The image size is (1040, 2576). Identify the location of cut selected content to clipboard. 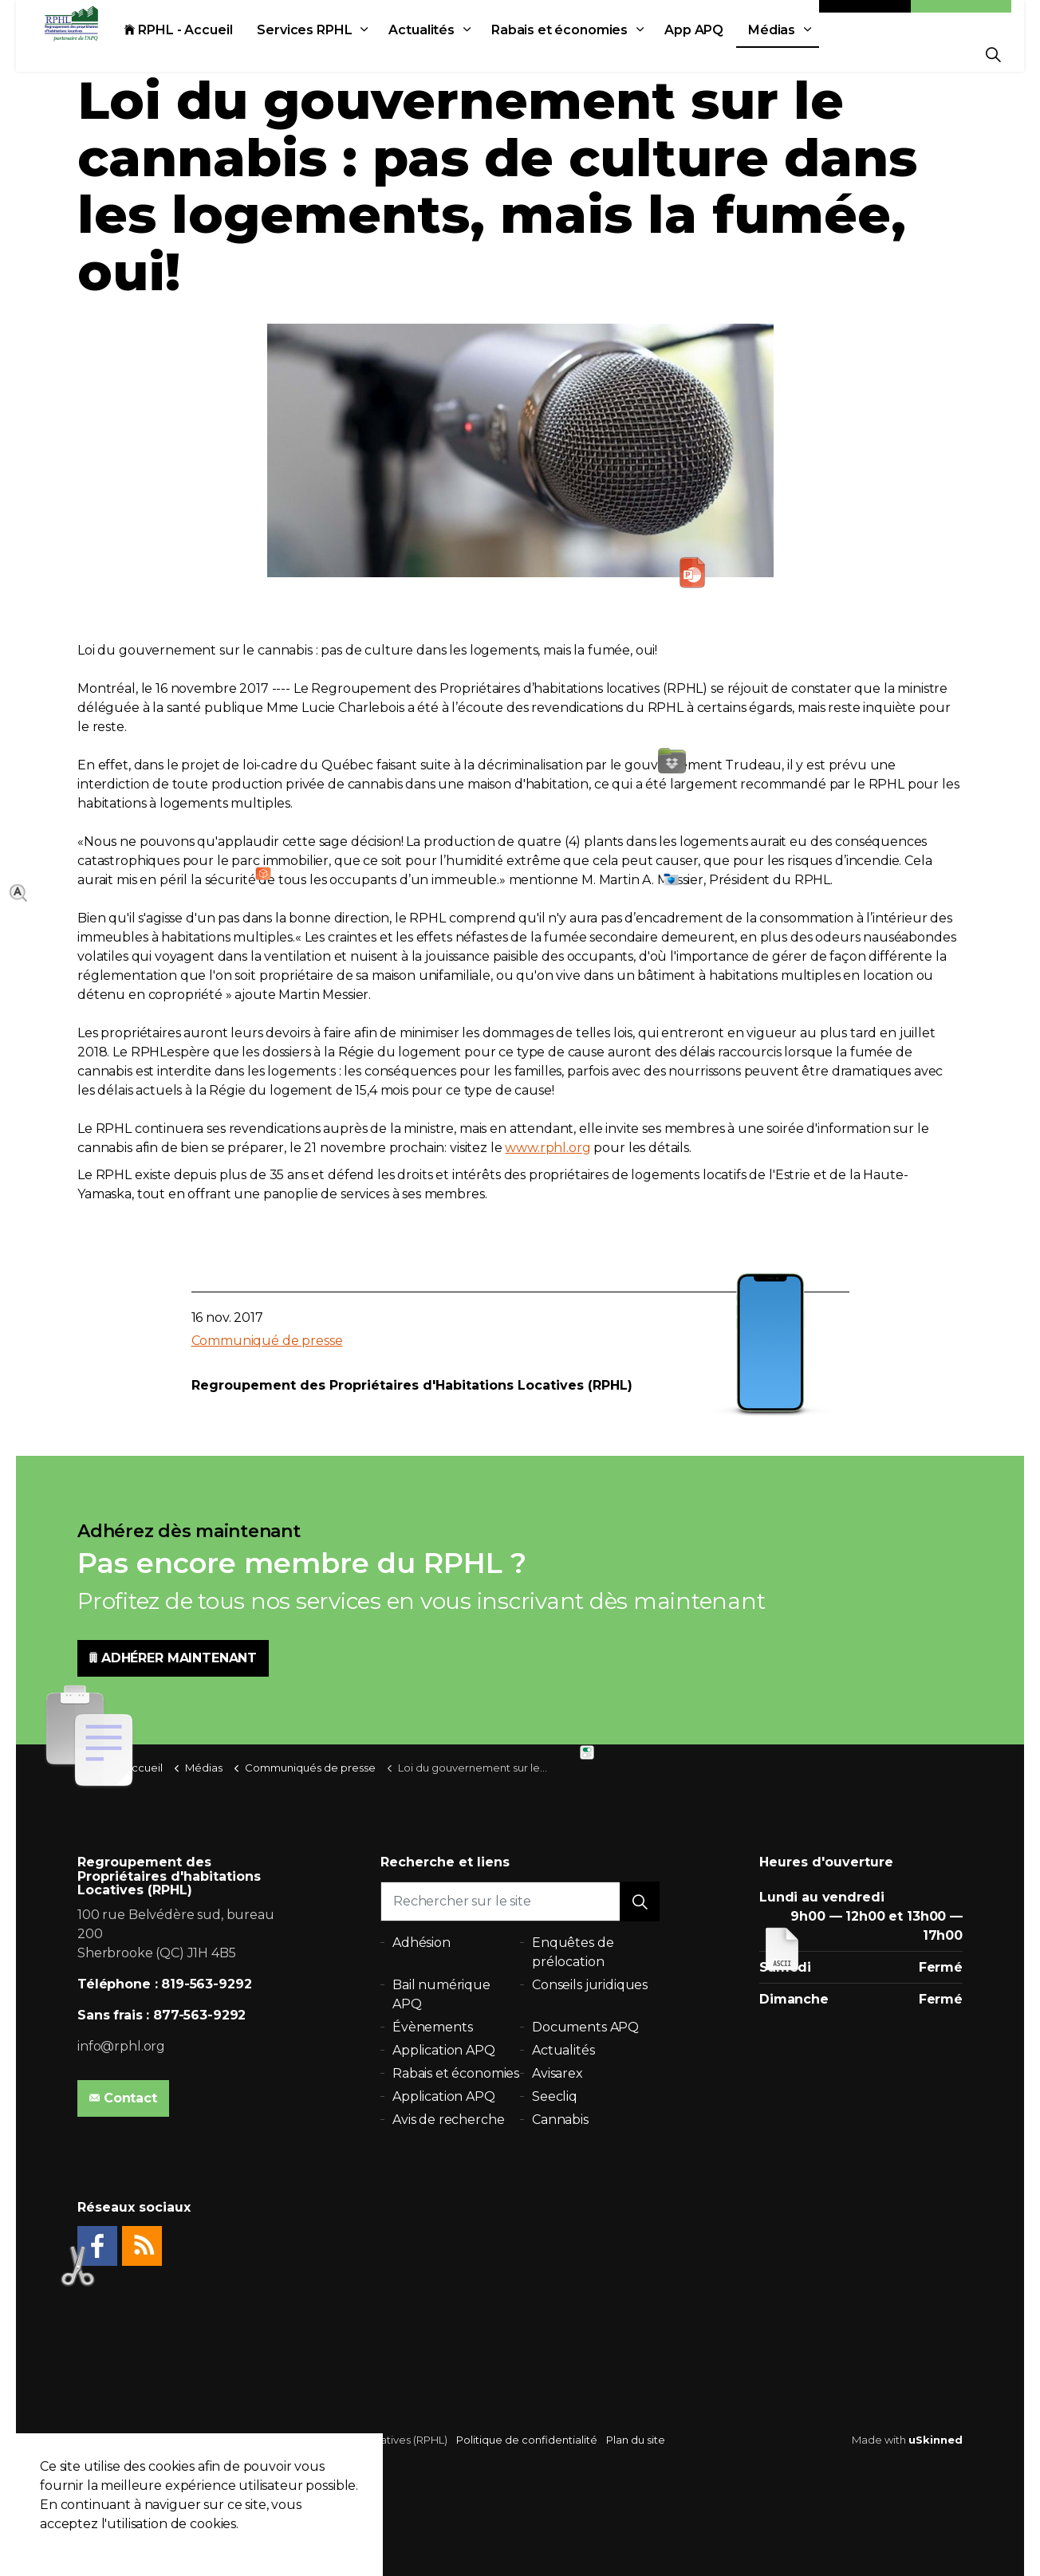
(77, 2266).